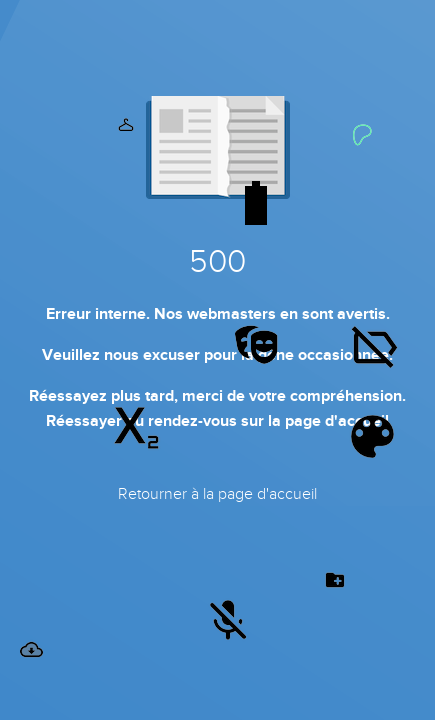 The height and width of the screenshot is (720, 435). I want to click on access theater or entertainment options, so click(257, 345).